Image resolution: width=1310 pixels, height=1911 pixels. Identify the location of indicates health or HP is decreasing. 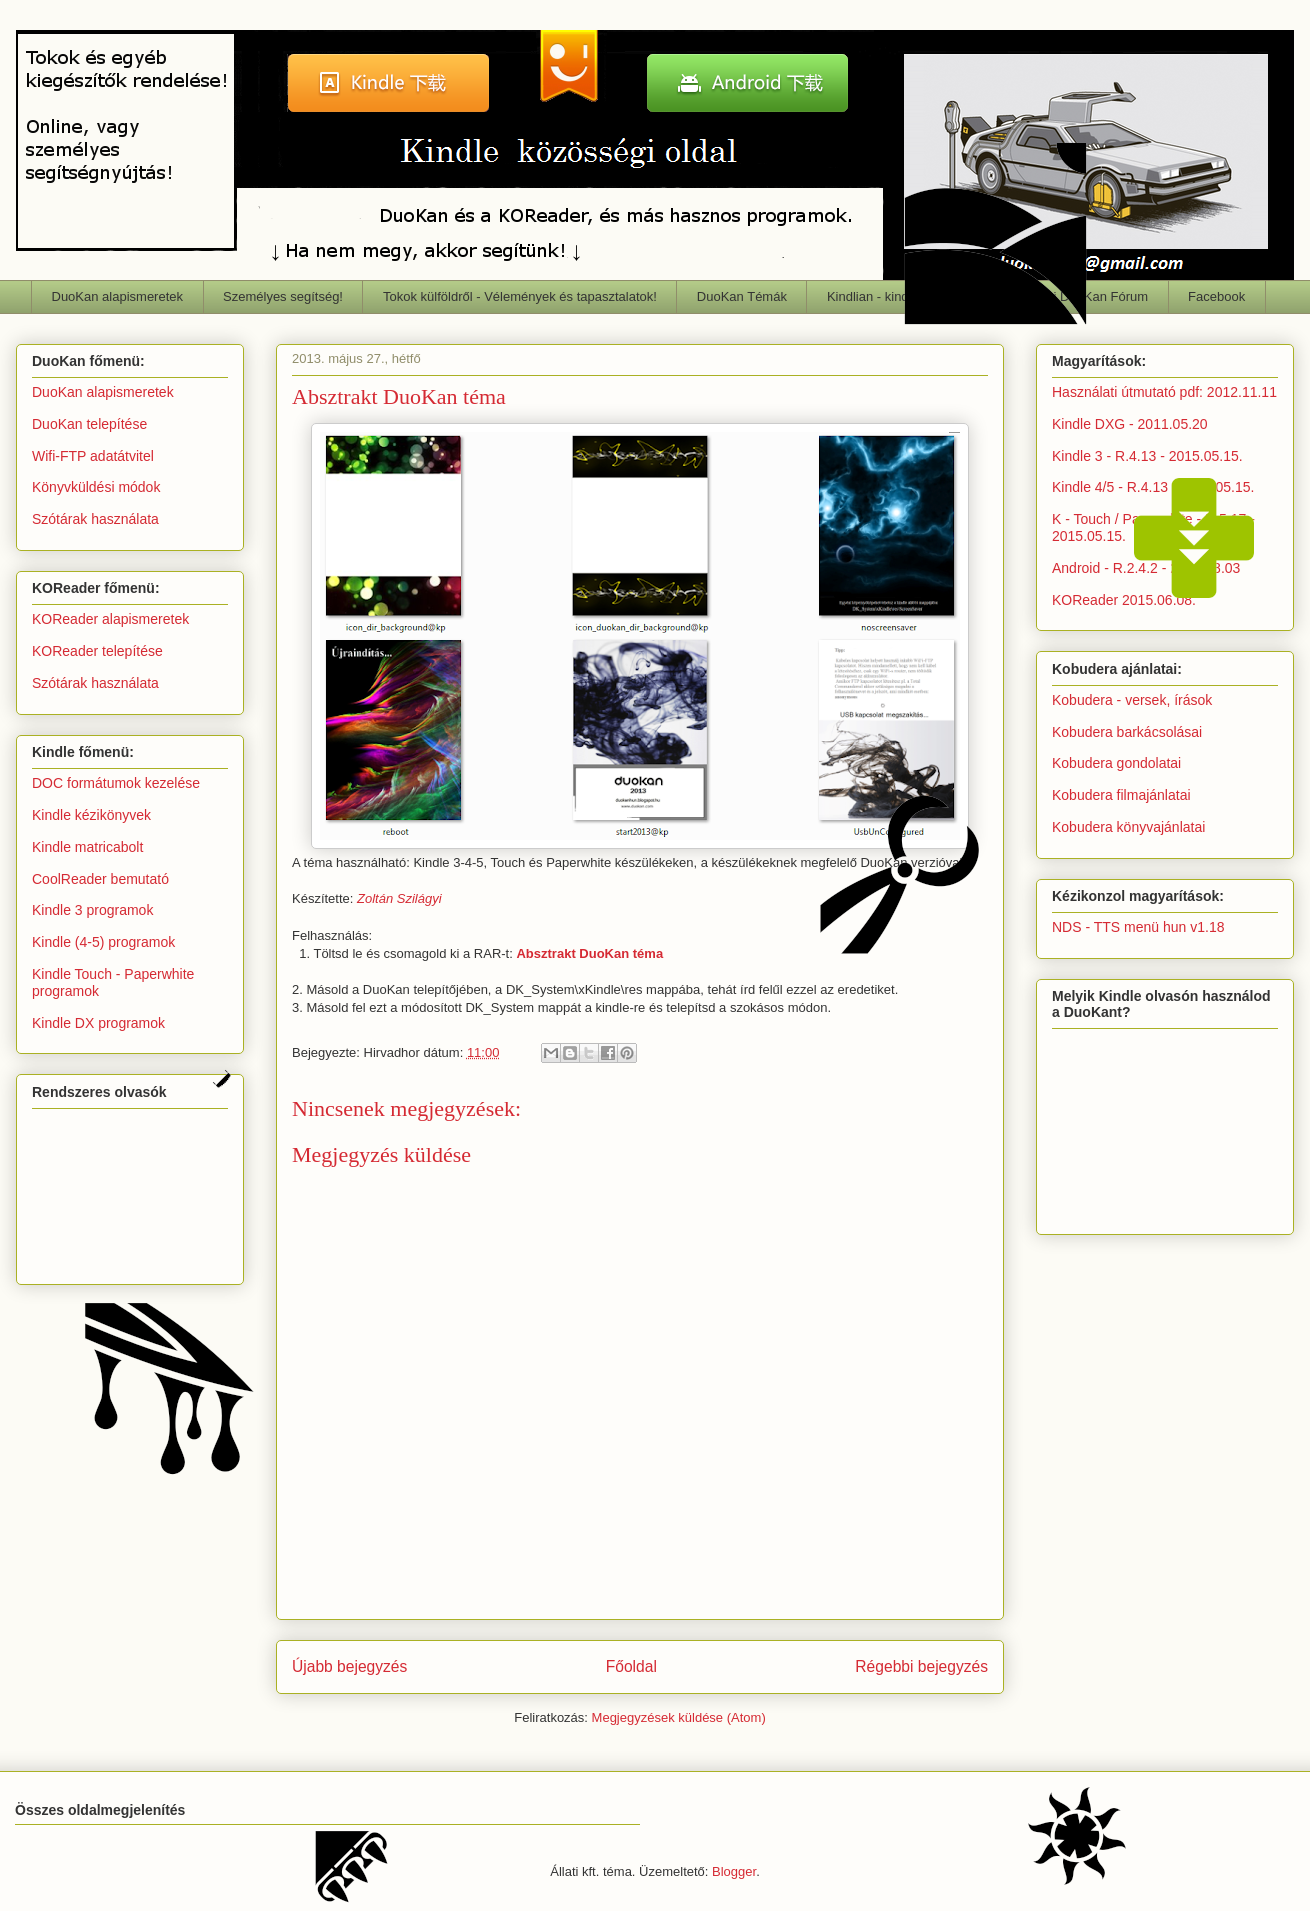
(1194, 538).